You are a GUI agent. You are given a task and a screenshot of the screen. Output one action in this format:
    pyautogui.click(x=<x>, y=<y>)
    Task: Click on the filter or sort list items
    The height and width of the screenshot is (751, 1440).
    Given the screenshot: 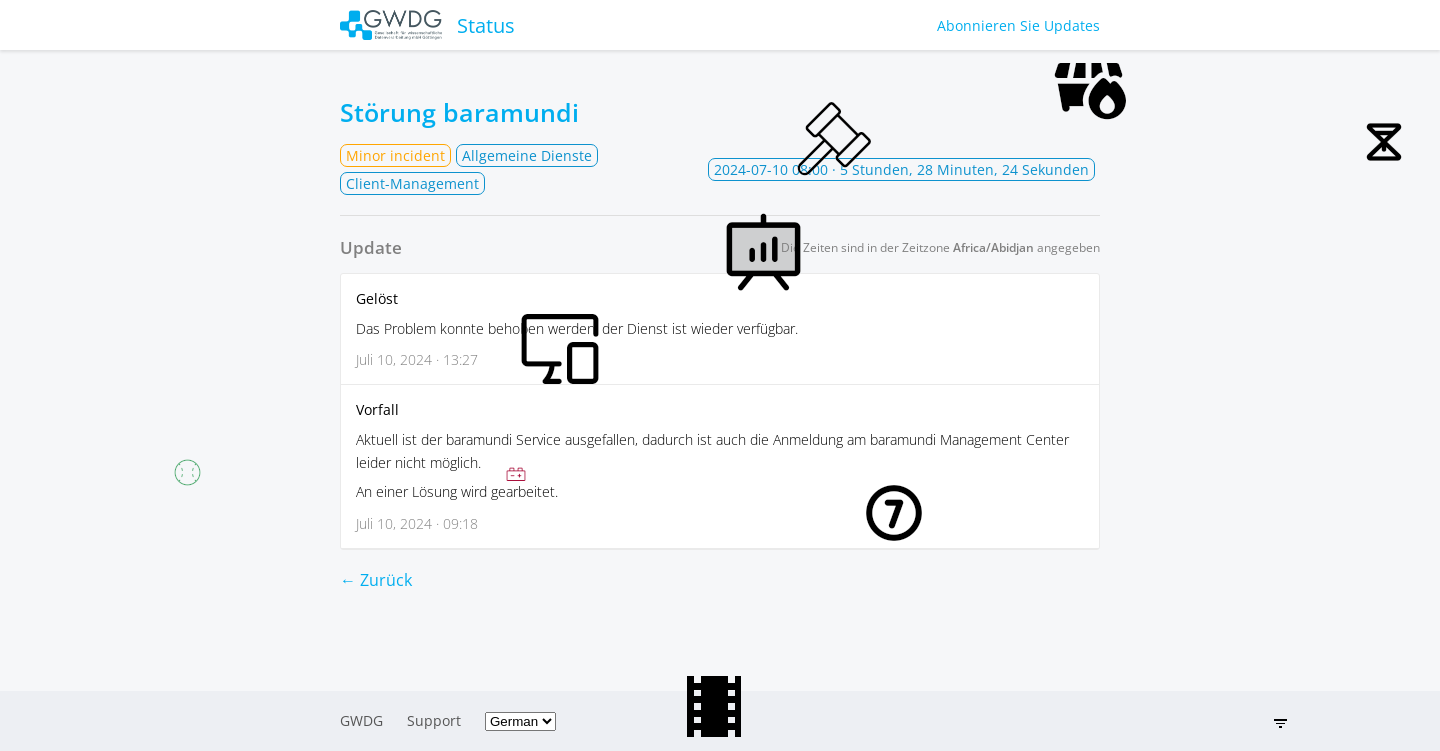 What is the action you would take?
    pyautogui.click(x=1280, y=723)
    